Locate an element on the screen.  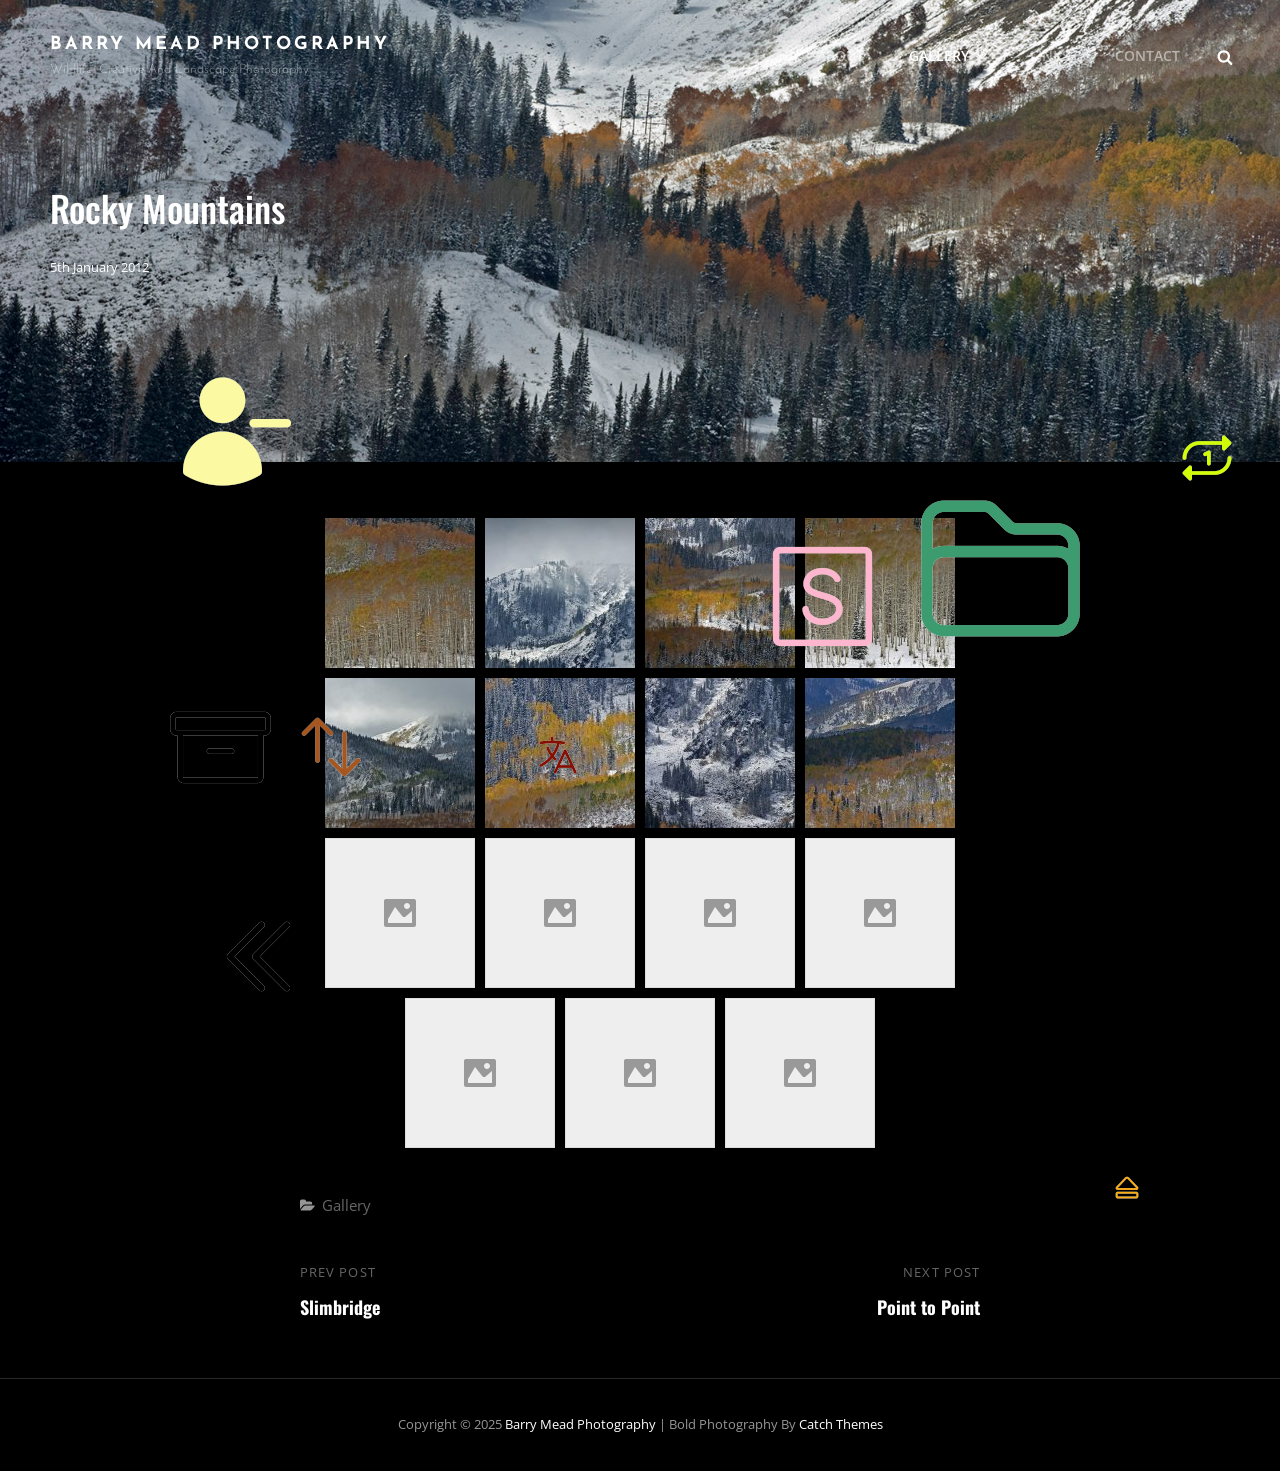
link to stripe payment services is located at coordinates (822, 596).